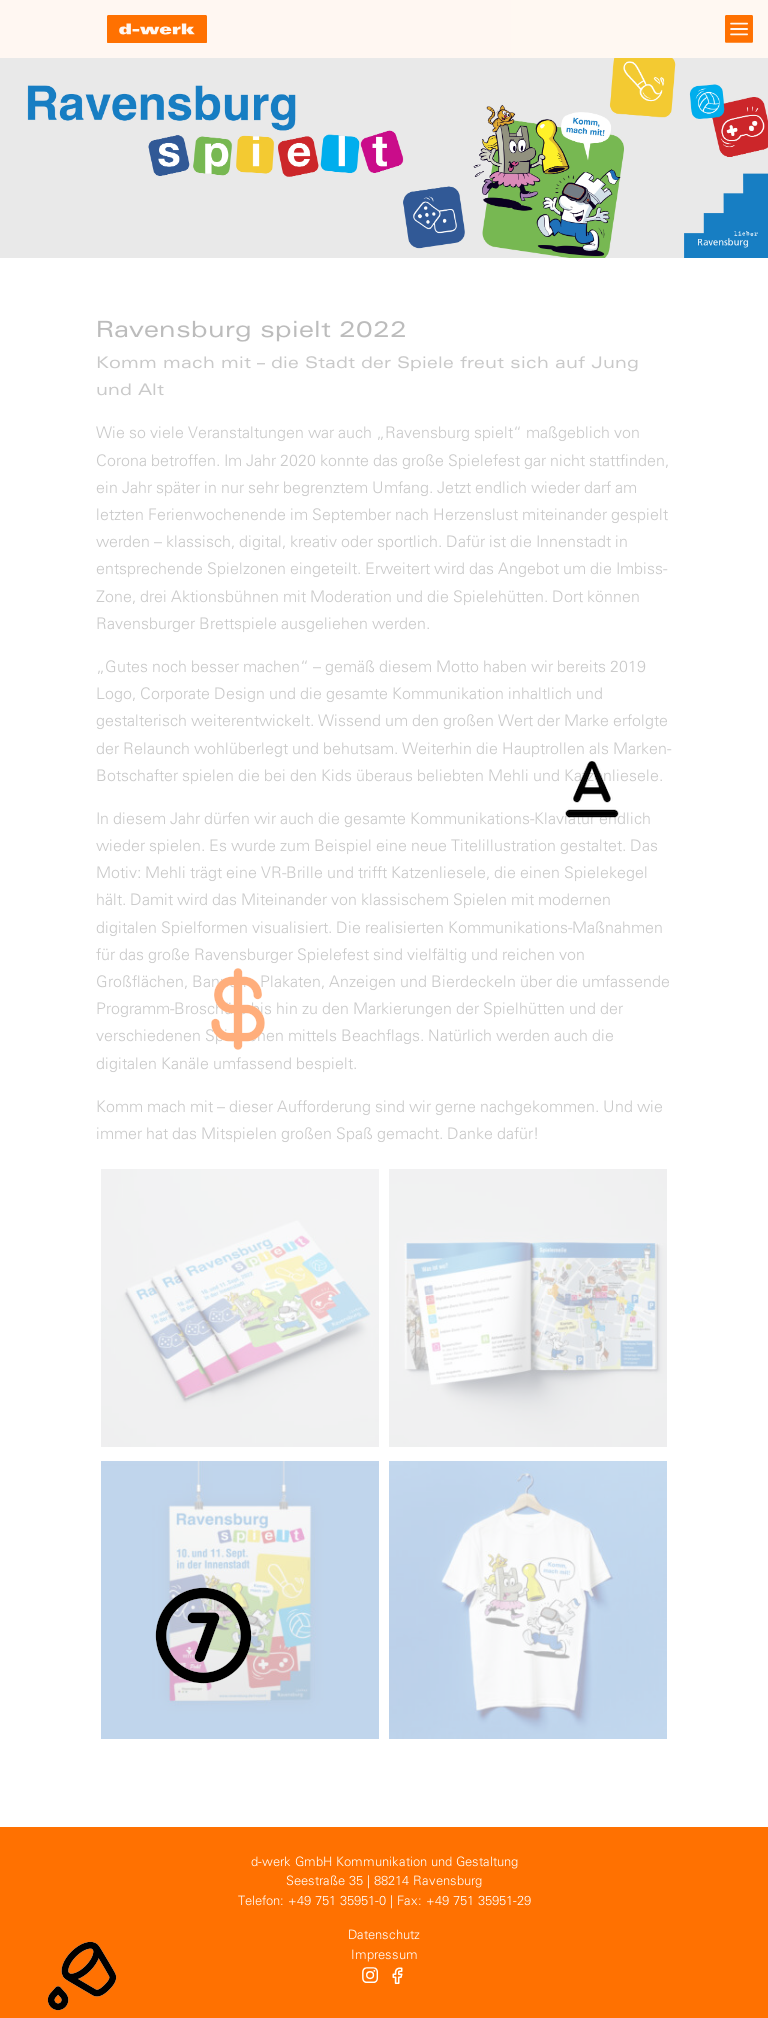  I want to click on view pricing or payment options, so click(238, 1009).